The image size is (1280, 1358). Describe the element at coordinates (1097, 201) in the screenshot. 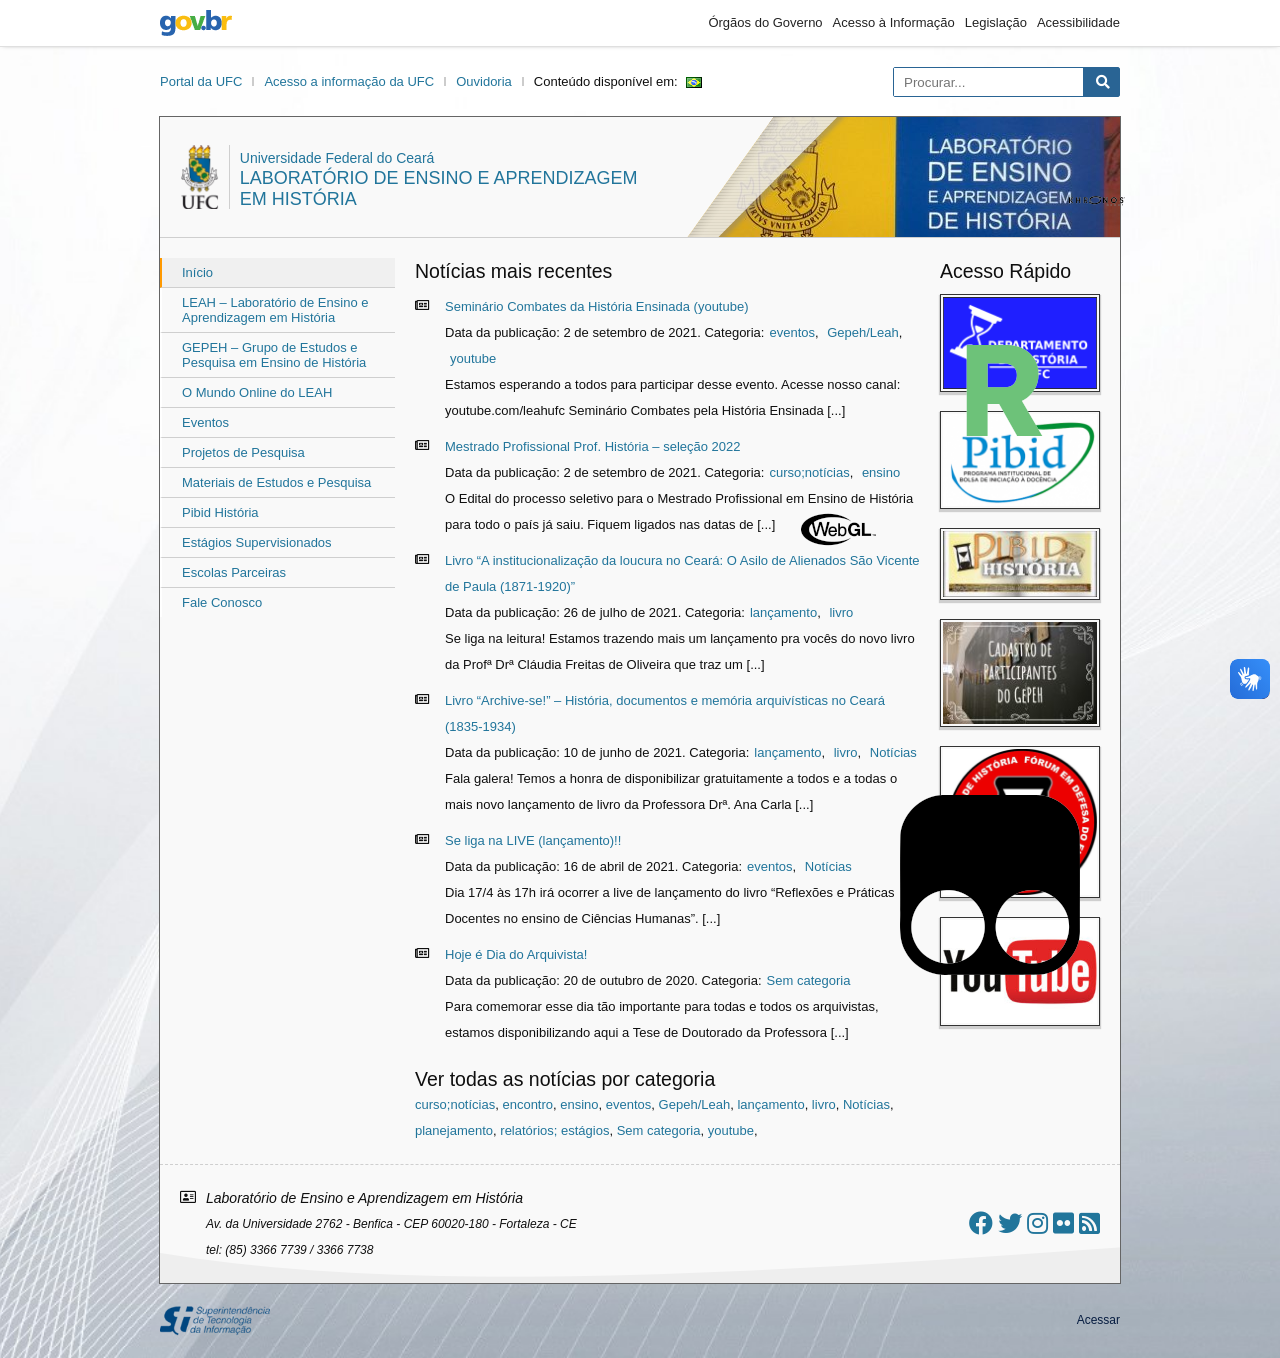

I see `khronos group company logo` at that location.